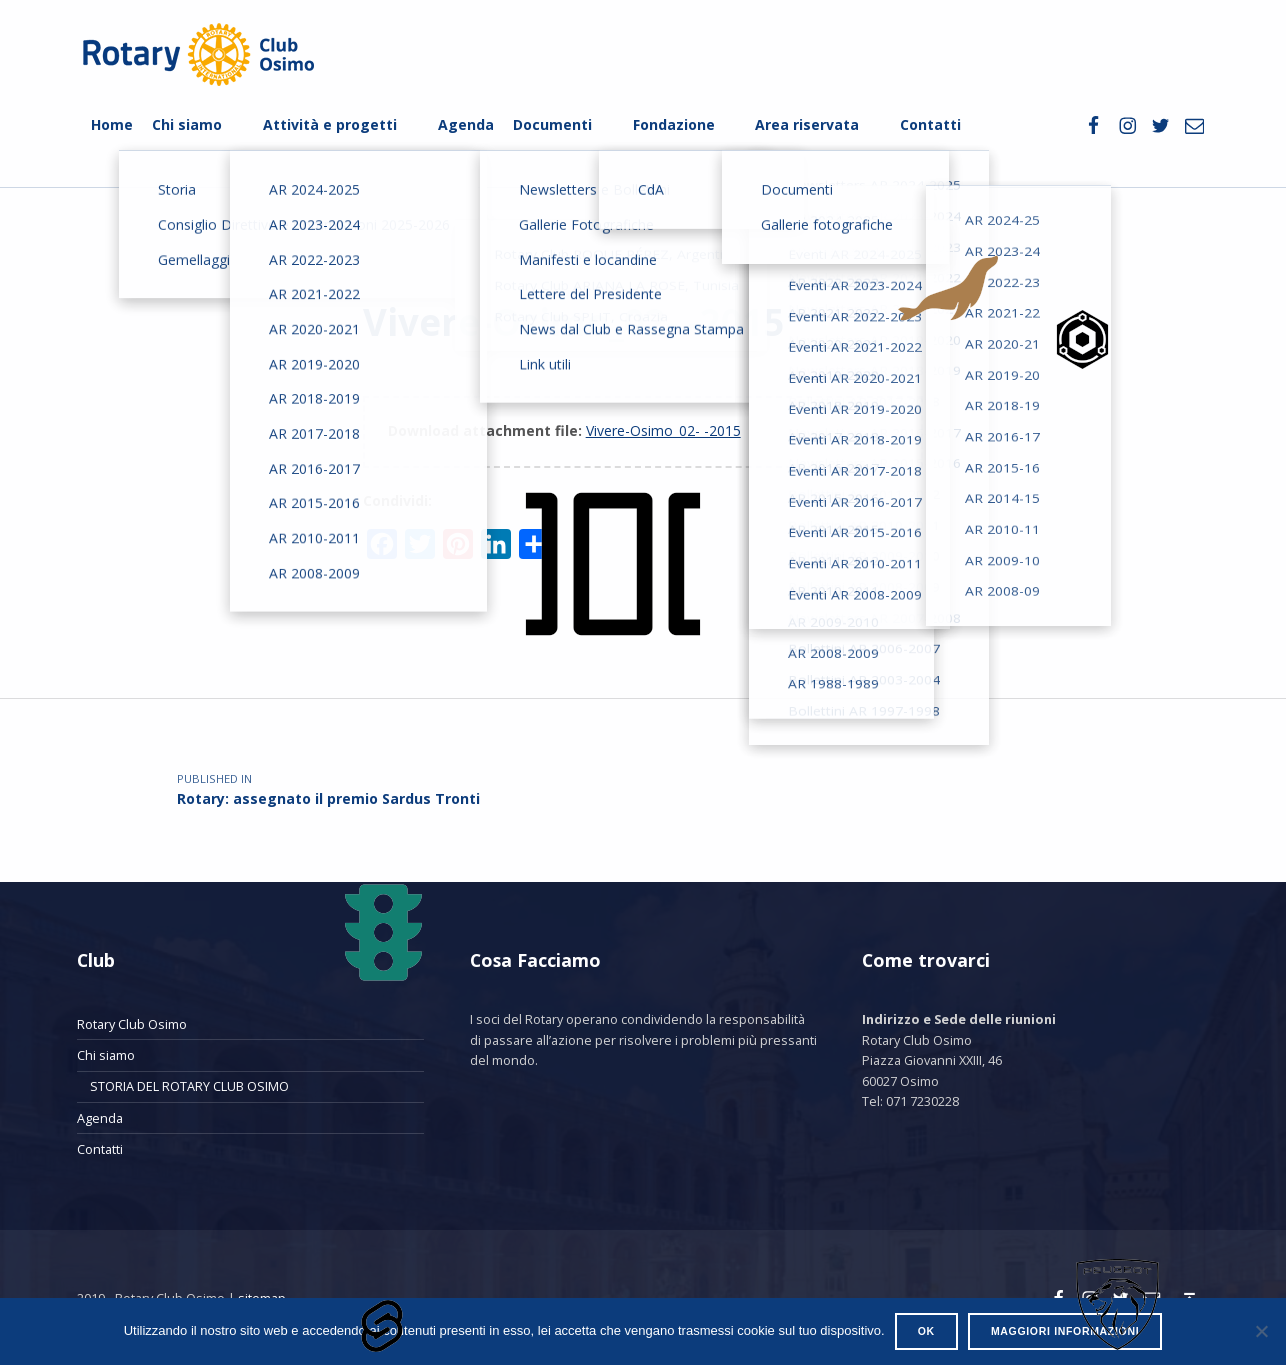  I want to click on svelte framework logo, so click(382, 1326).